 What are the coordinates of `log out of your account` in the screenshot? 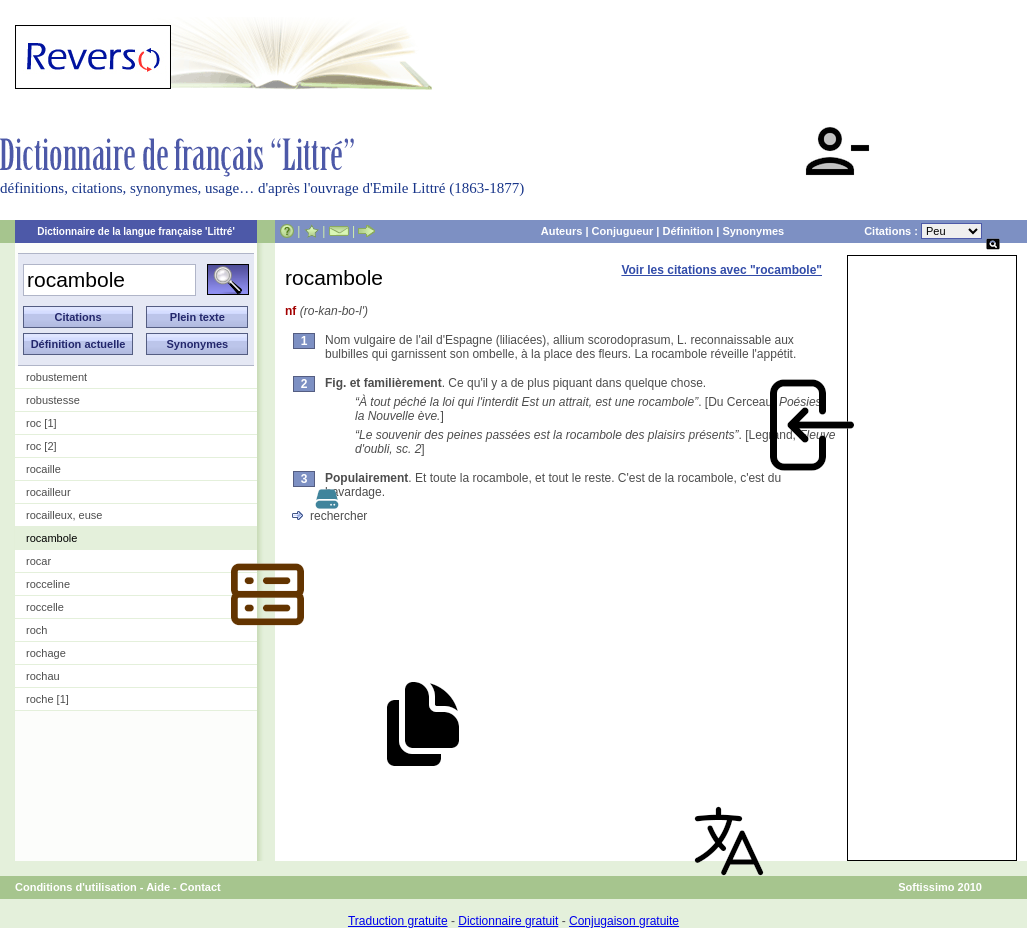 It's located at (805, 425).